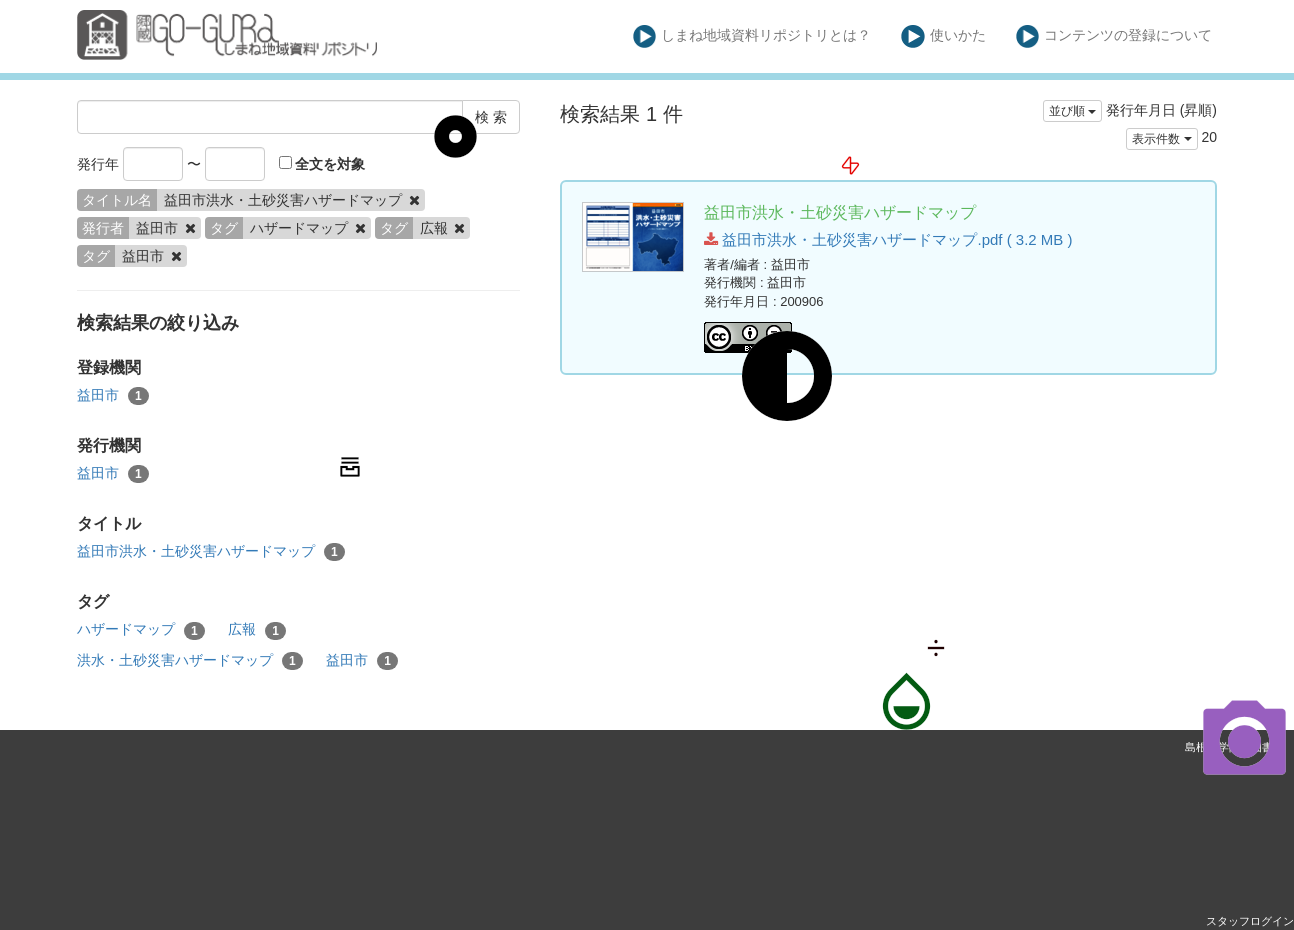 This screenshot has width=1294, height=930. I want to click on access archived files or documents, so click(350, 467).